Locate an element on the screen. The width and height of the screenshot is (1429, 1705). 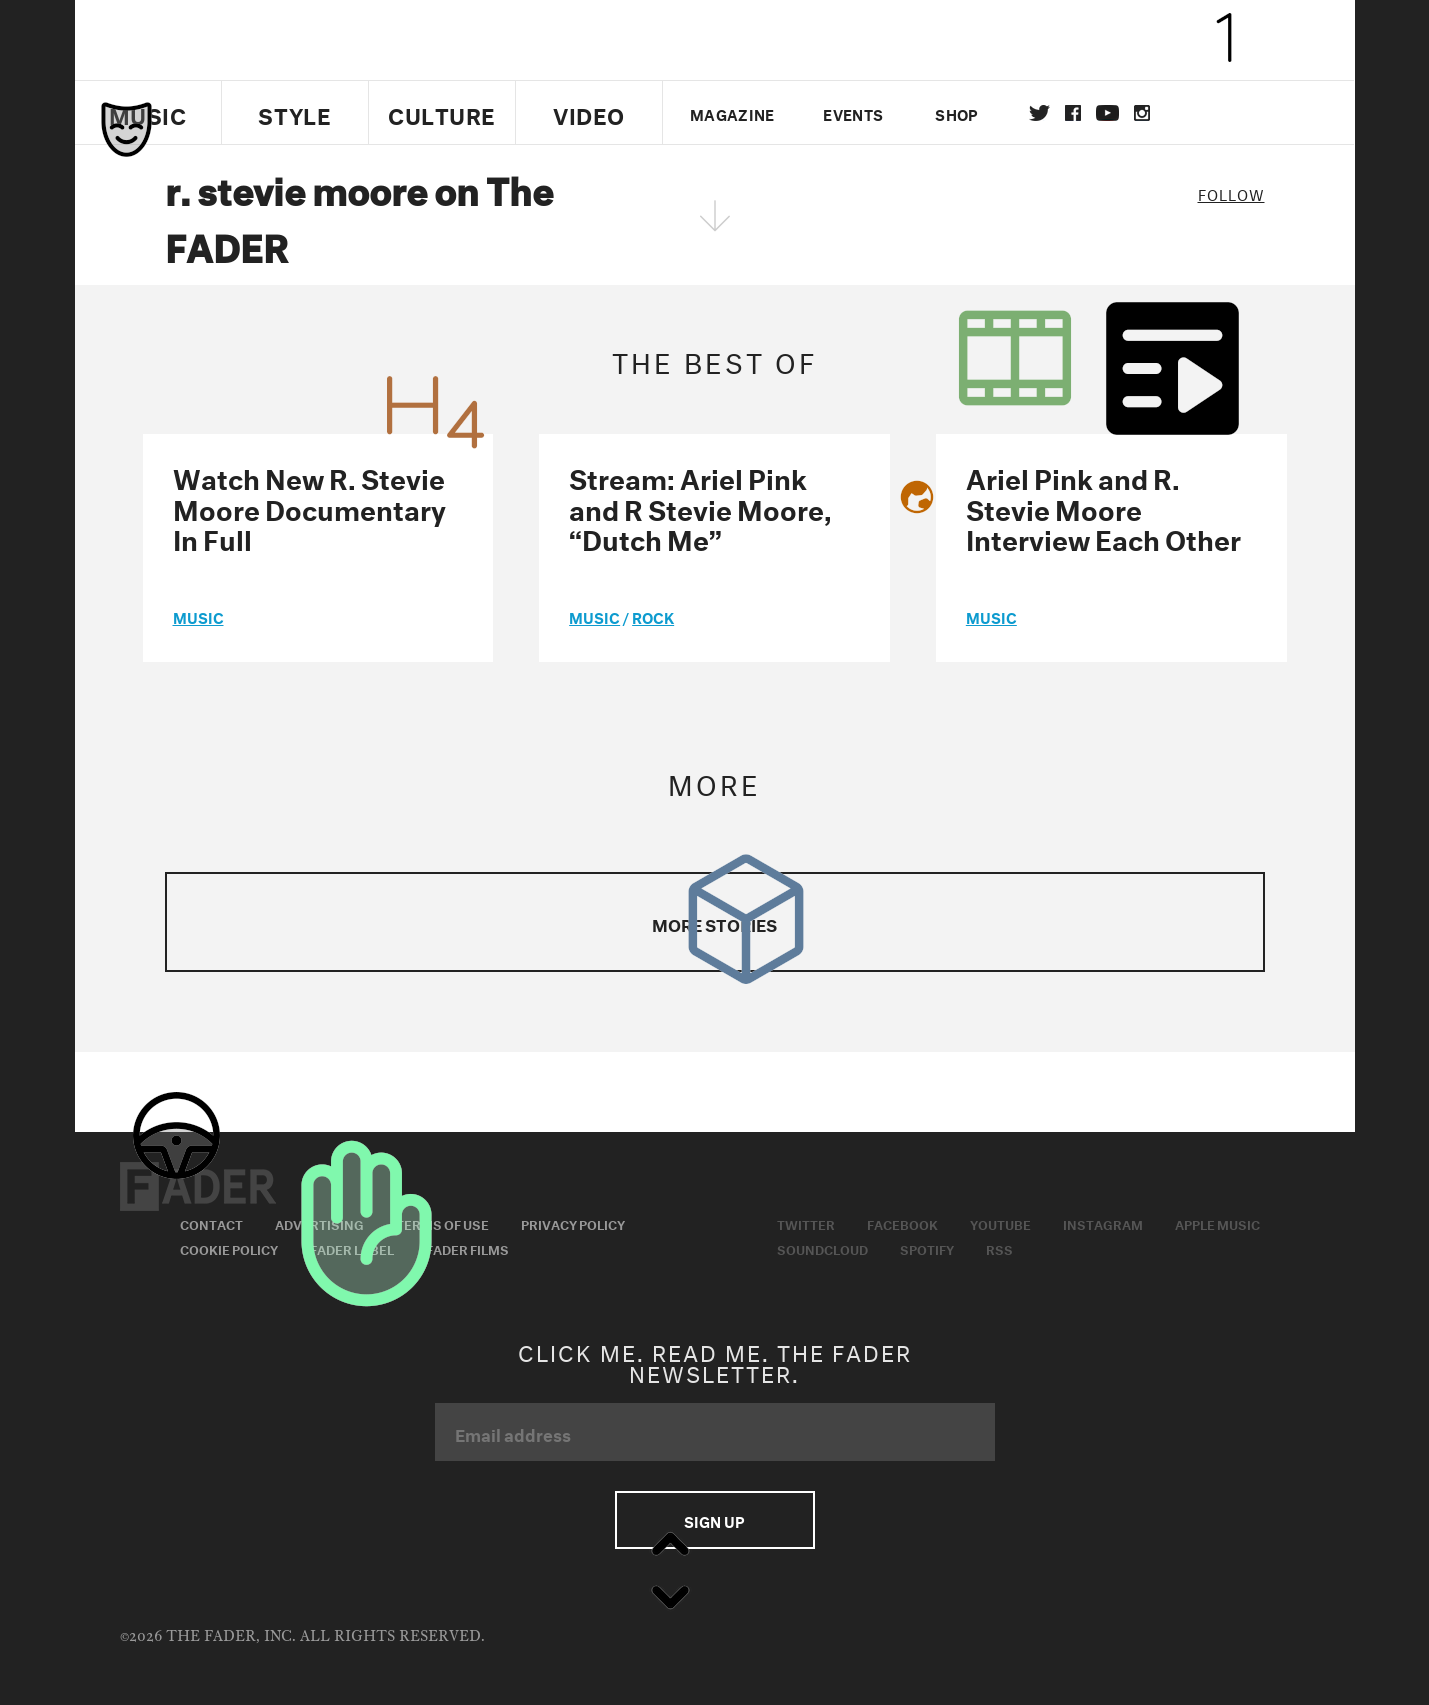
stop or pause an action is located at coordinates (366, 1223).